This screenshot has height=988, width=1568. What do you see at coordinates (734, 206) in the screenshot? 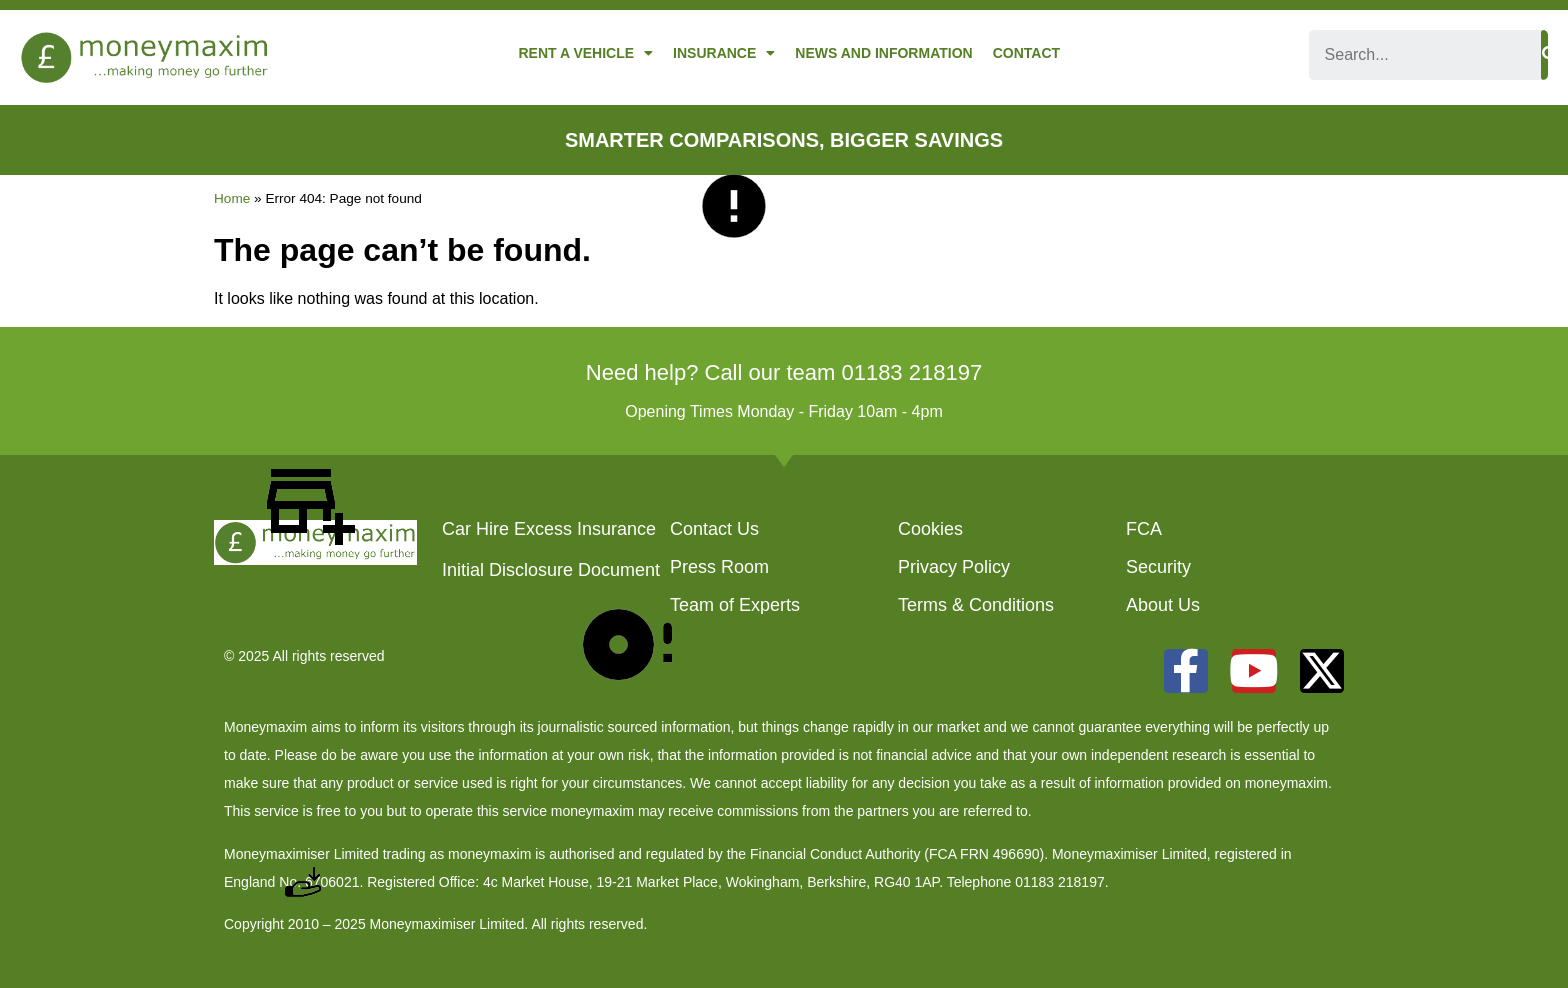
I see `indicates an error or problem has occurred` at bounding box center [734, 206].